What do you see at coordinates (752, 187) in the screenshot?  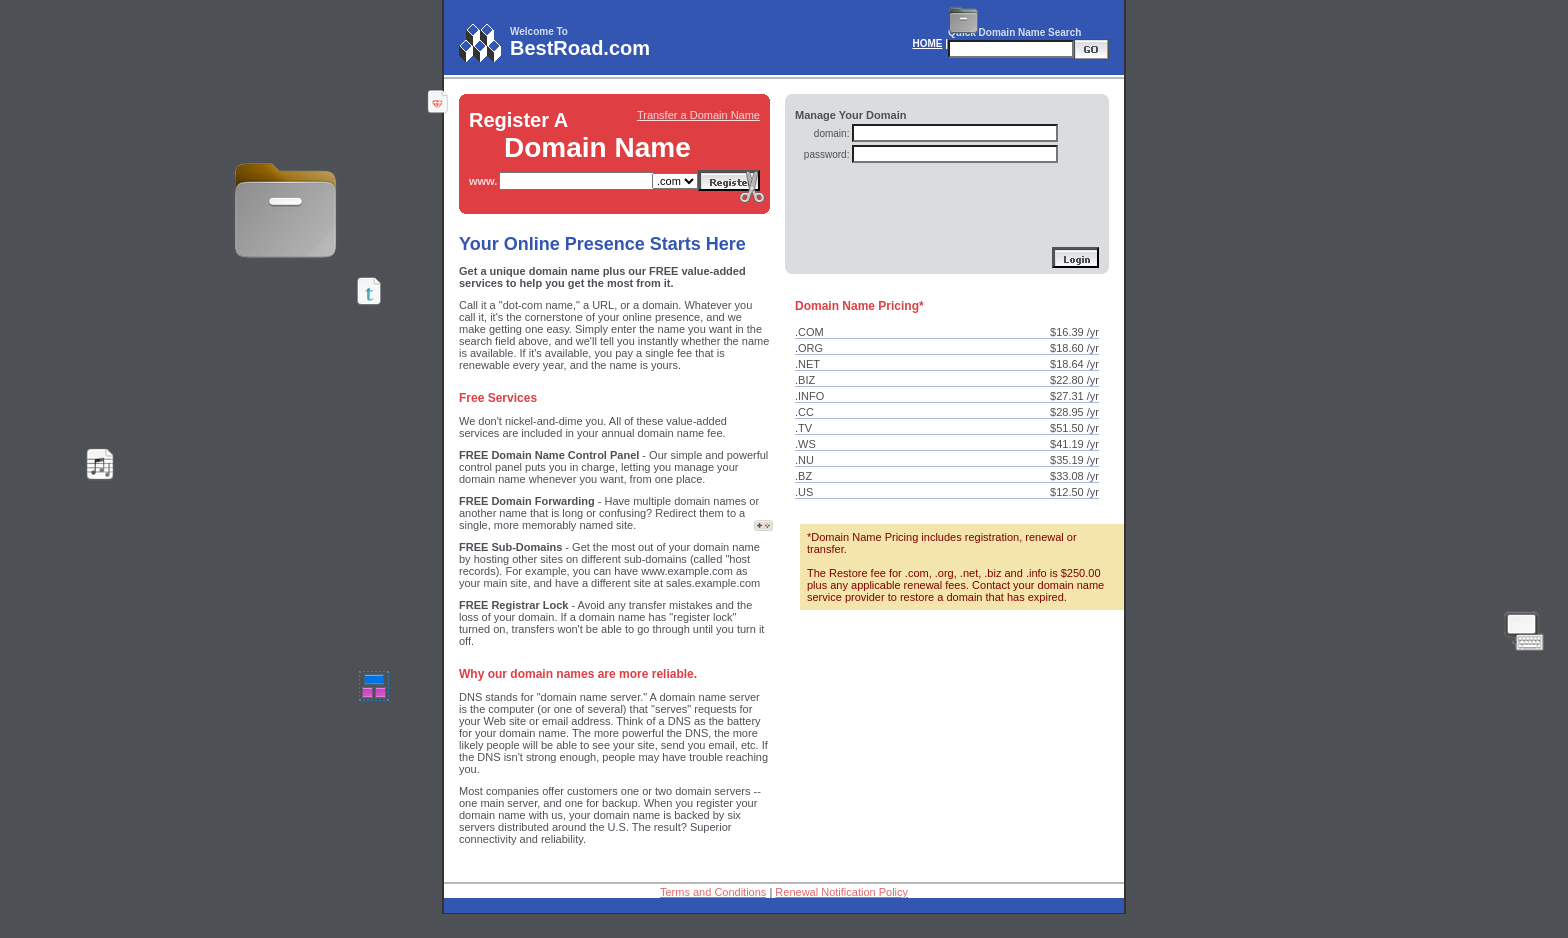 I see `cut selected content to clipboard` at bounding box center [752, 187].